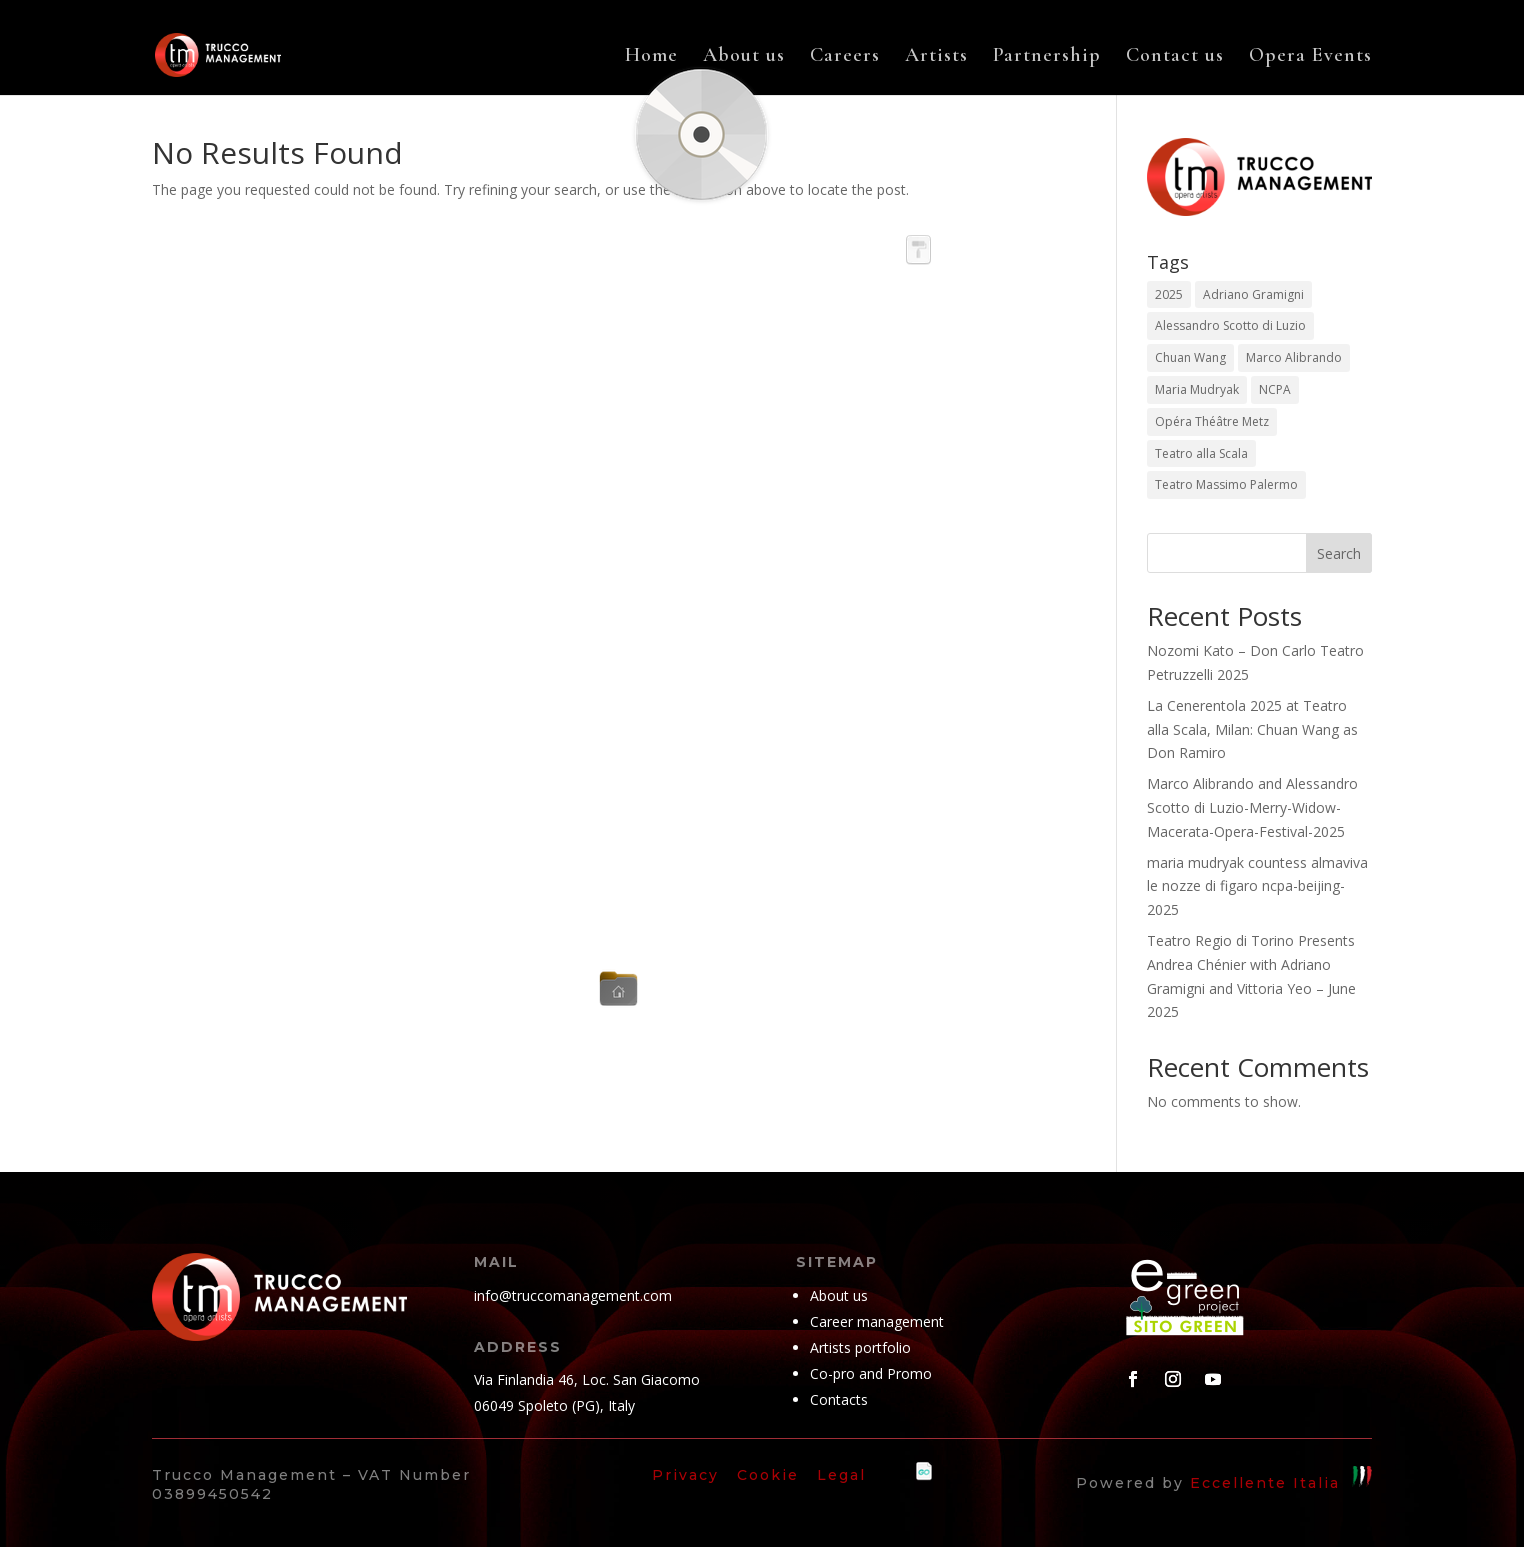 Image resolution: width=1524 pixels, height=1547 pixels. What do you see at coordinates (924, 1471) in the screenshot?
I see `a go programming language source file` at bounding box center [924, 1471].